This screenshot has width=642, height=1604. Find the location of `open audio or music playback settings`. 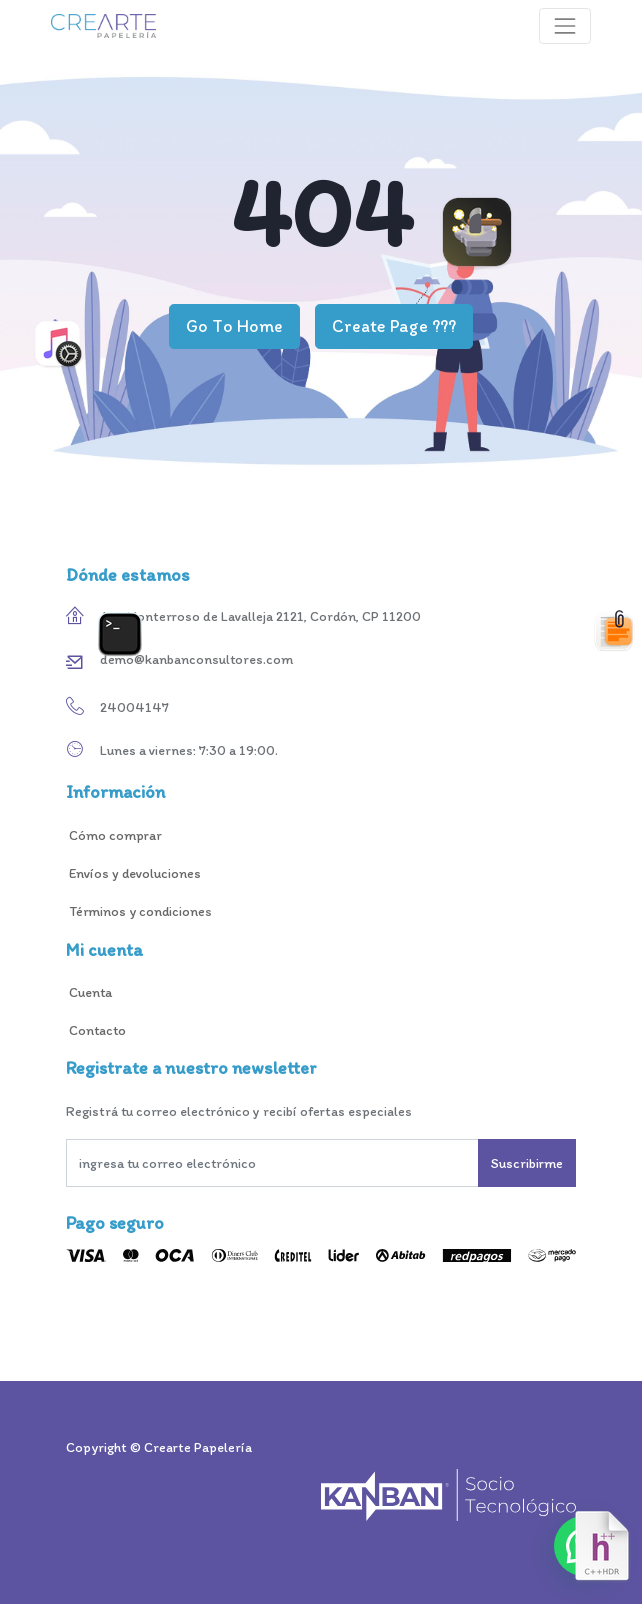

open audio or music playback settings is located at coordinates (57, 343).